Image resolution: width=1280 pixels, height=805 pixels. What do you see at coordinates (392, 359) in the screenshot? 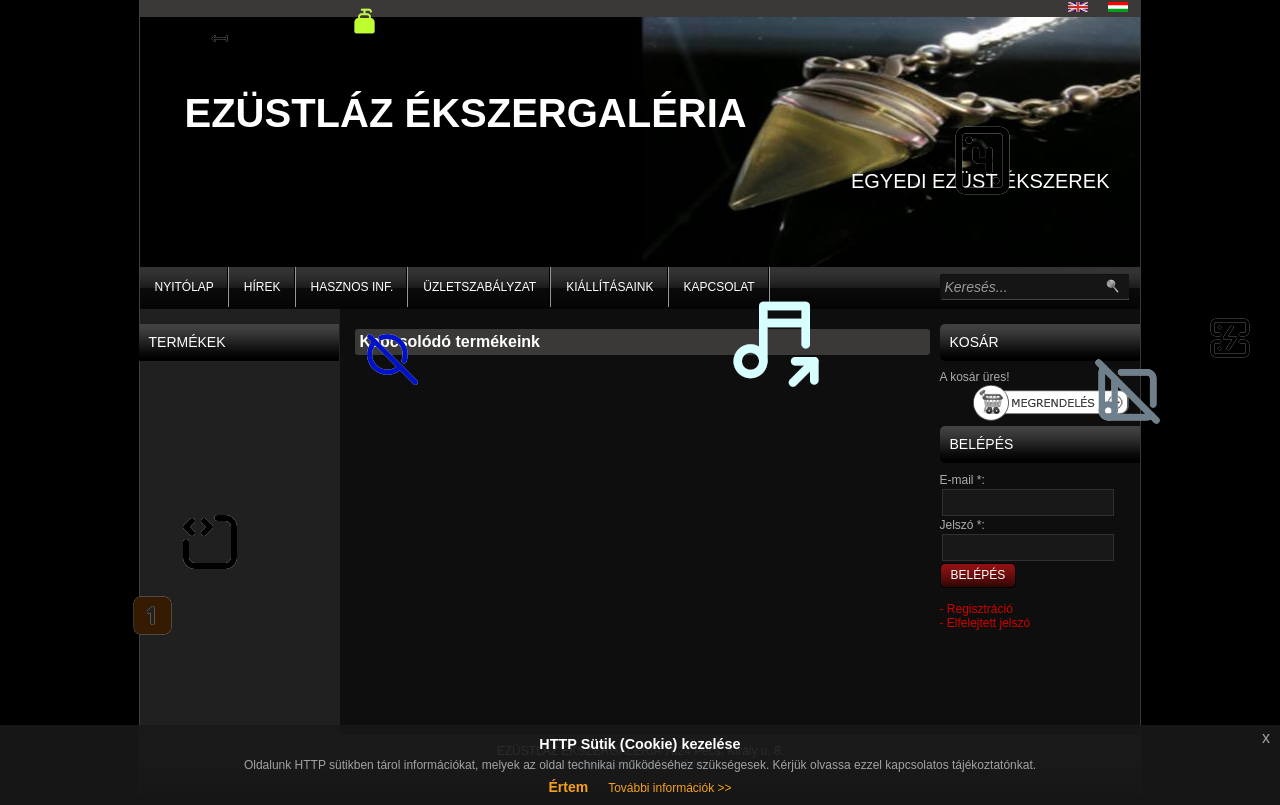
I see `search functionality is disabled` at bounding box center [392, 359].